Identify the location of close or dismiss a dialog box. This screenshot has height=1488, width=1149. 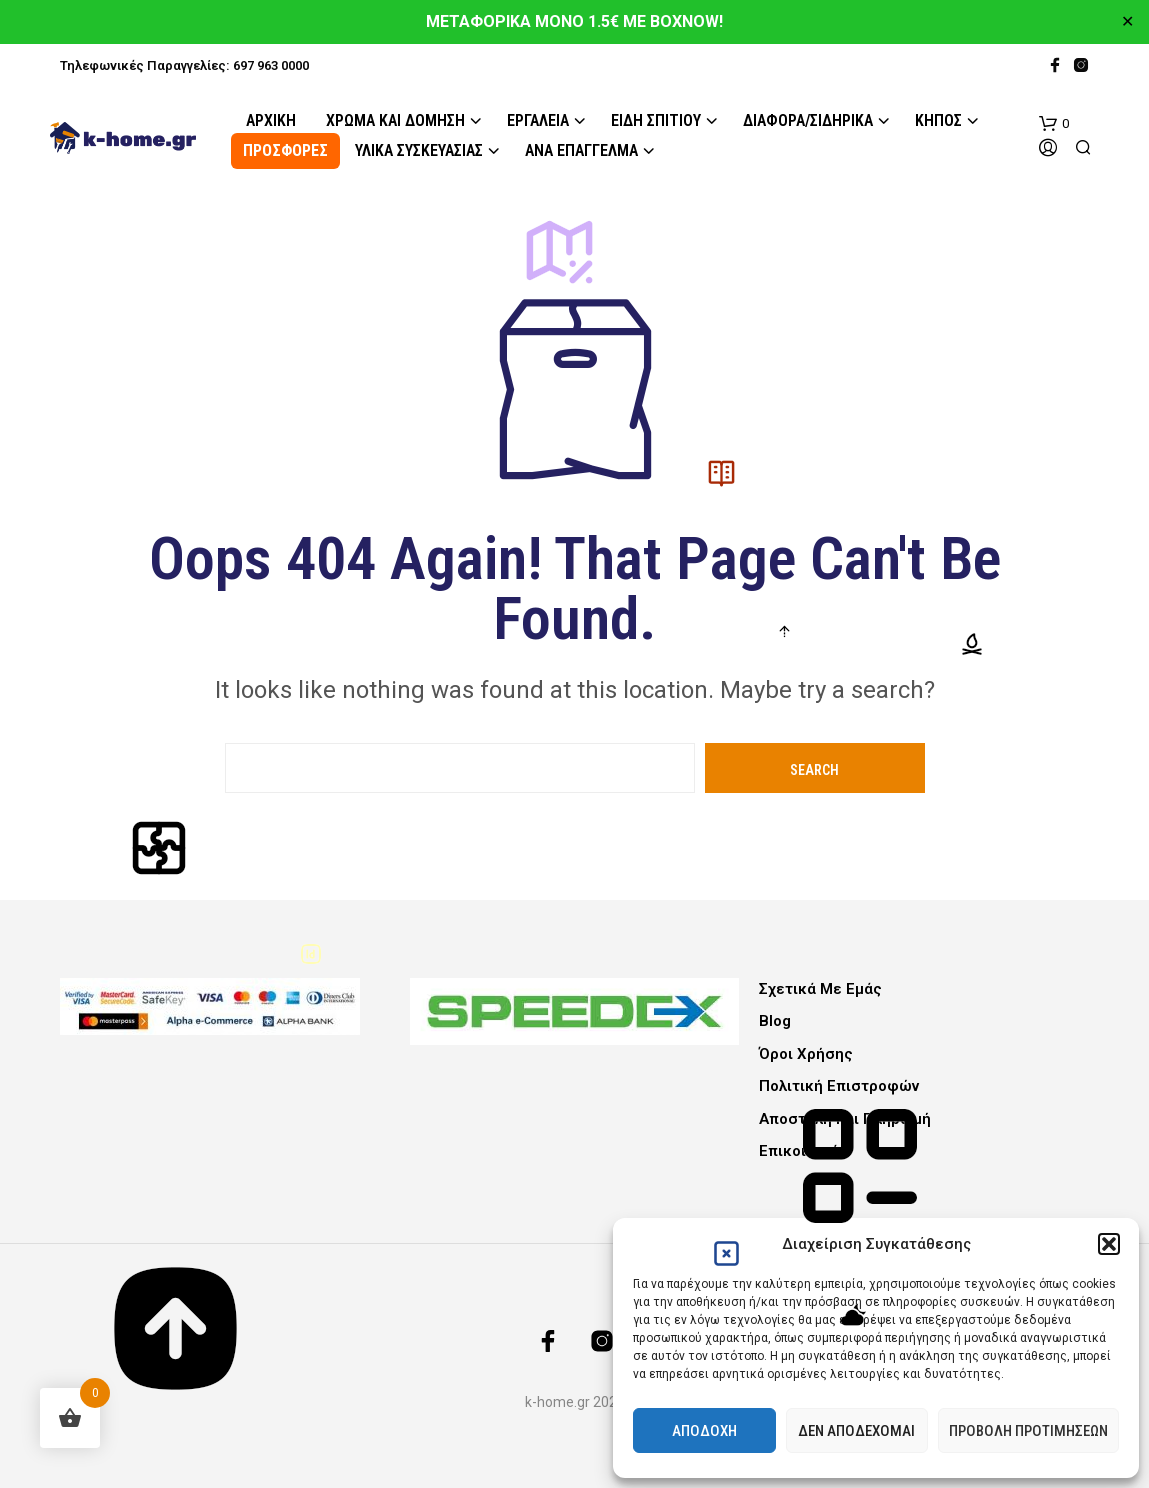
(726, 1253).